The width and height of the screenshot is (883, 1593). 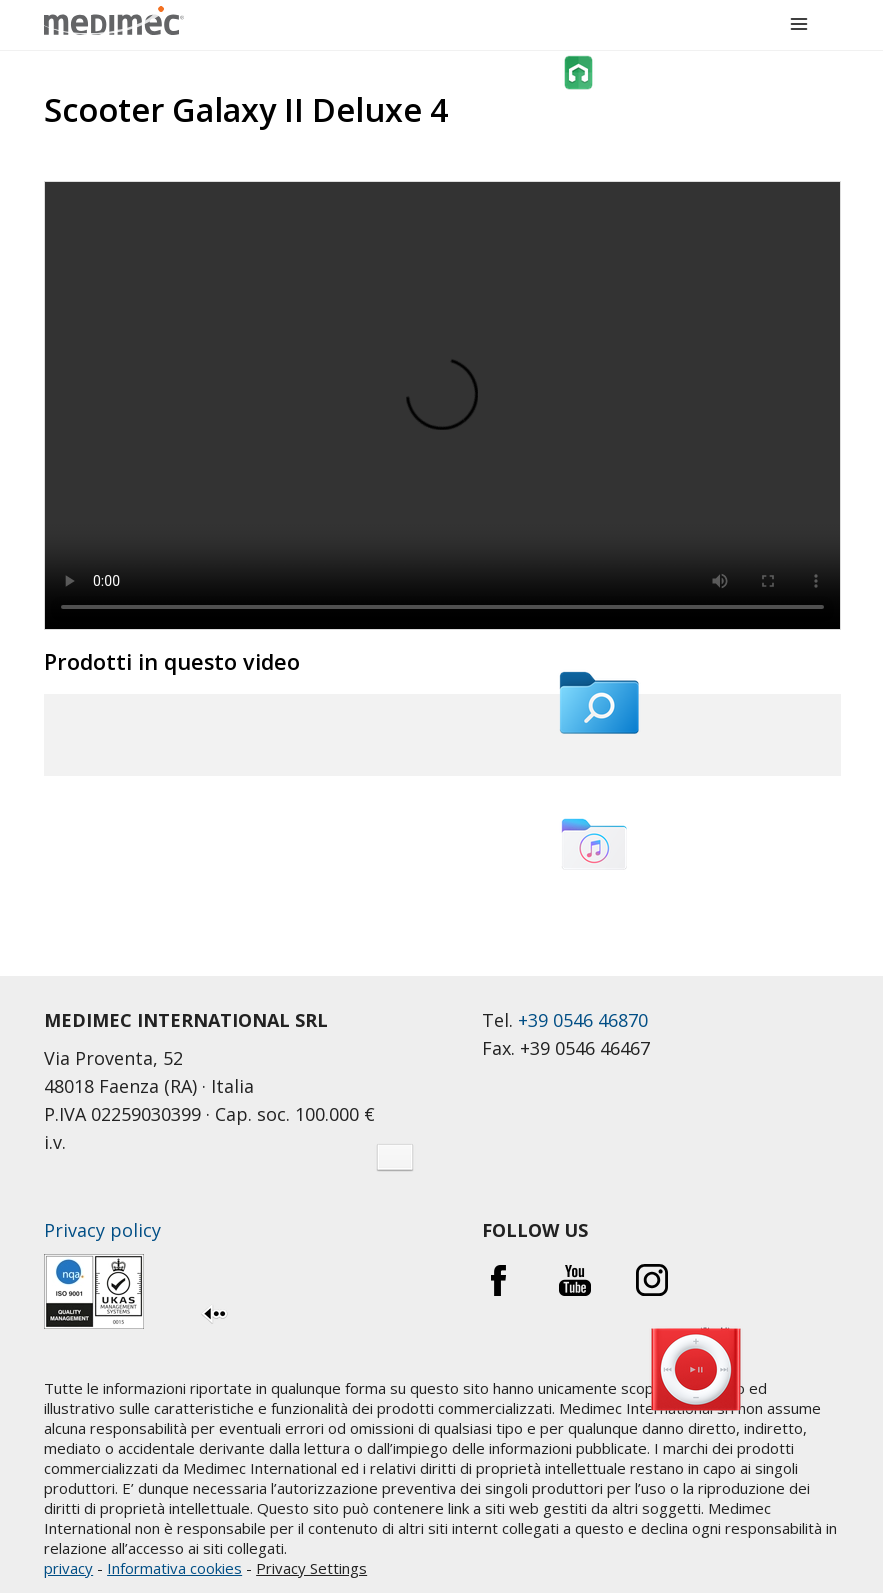 I want to click on an LMMS music project file, so click(x=578, y=72).